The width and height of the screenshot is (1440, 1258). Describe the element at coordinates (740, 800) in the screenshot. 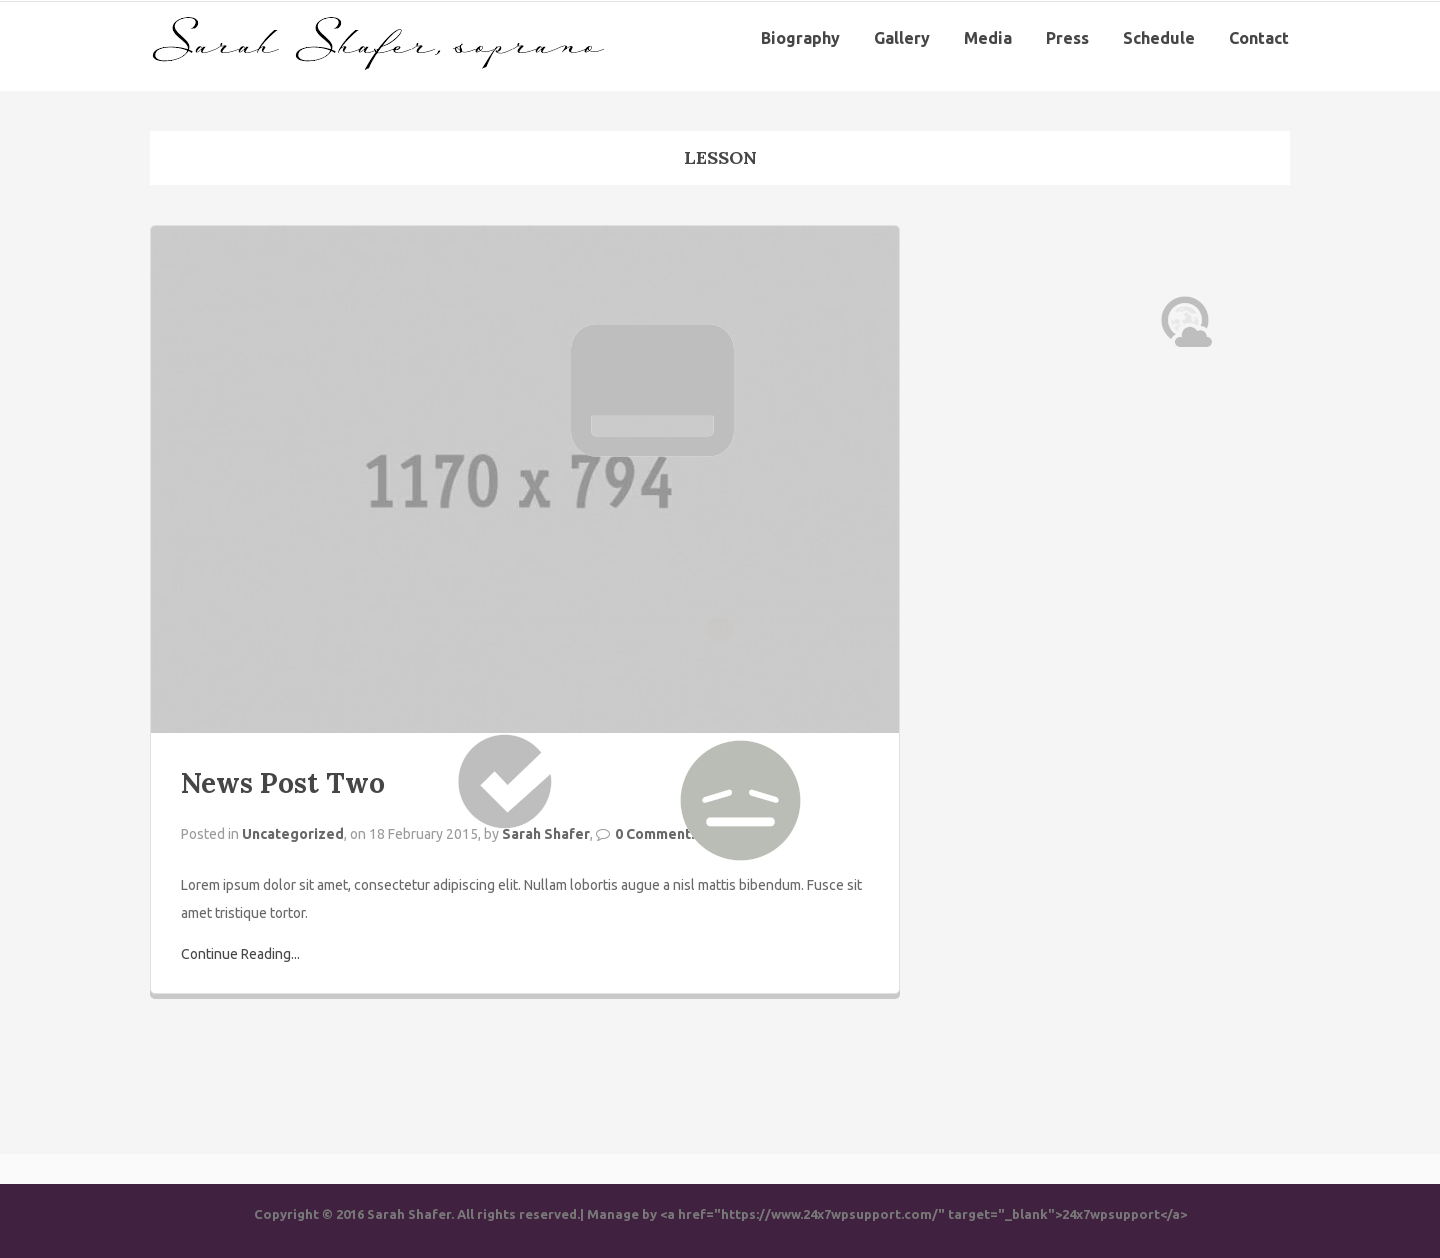

I see `indicates user is tired or exhausted` at that location.